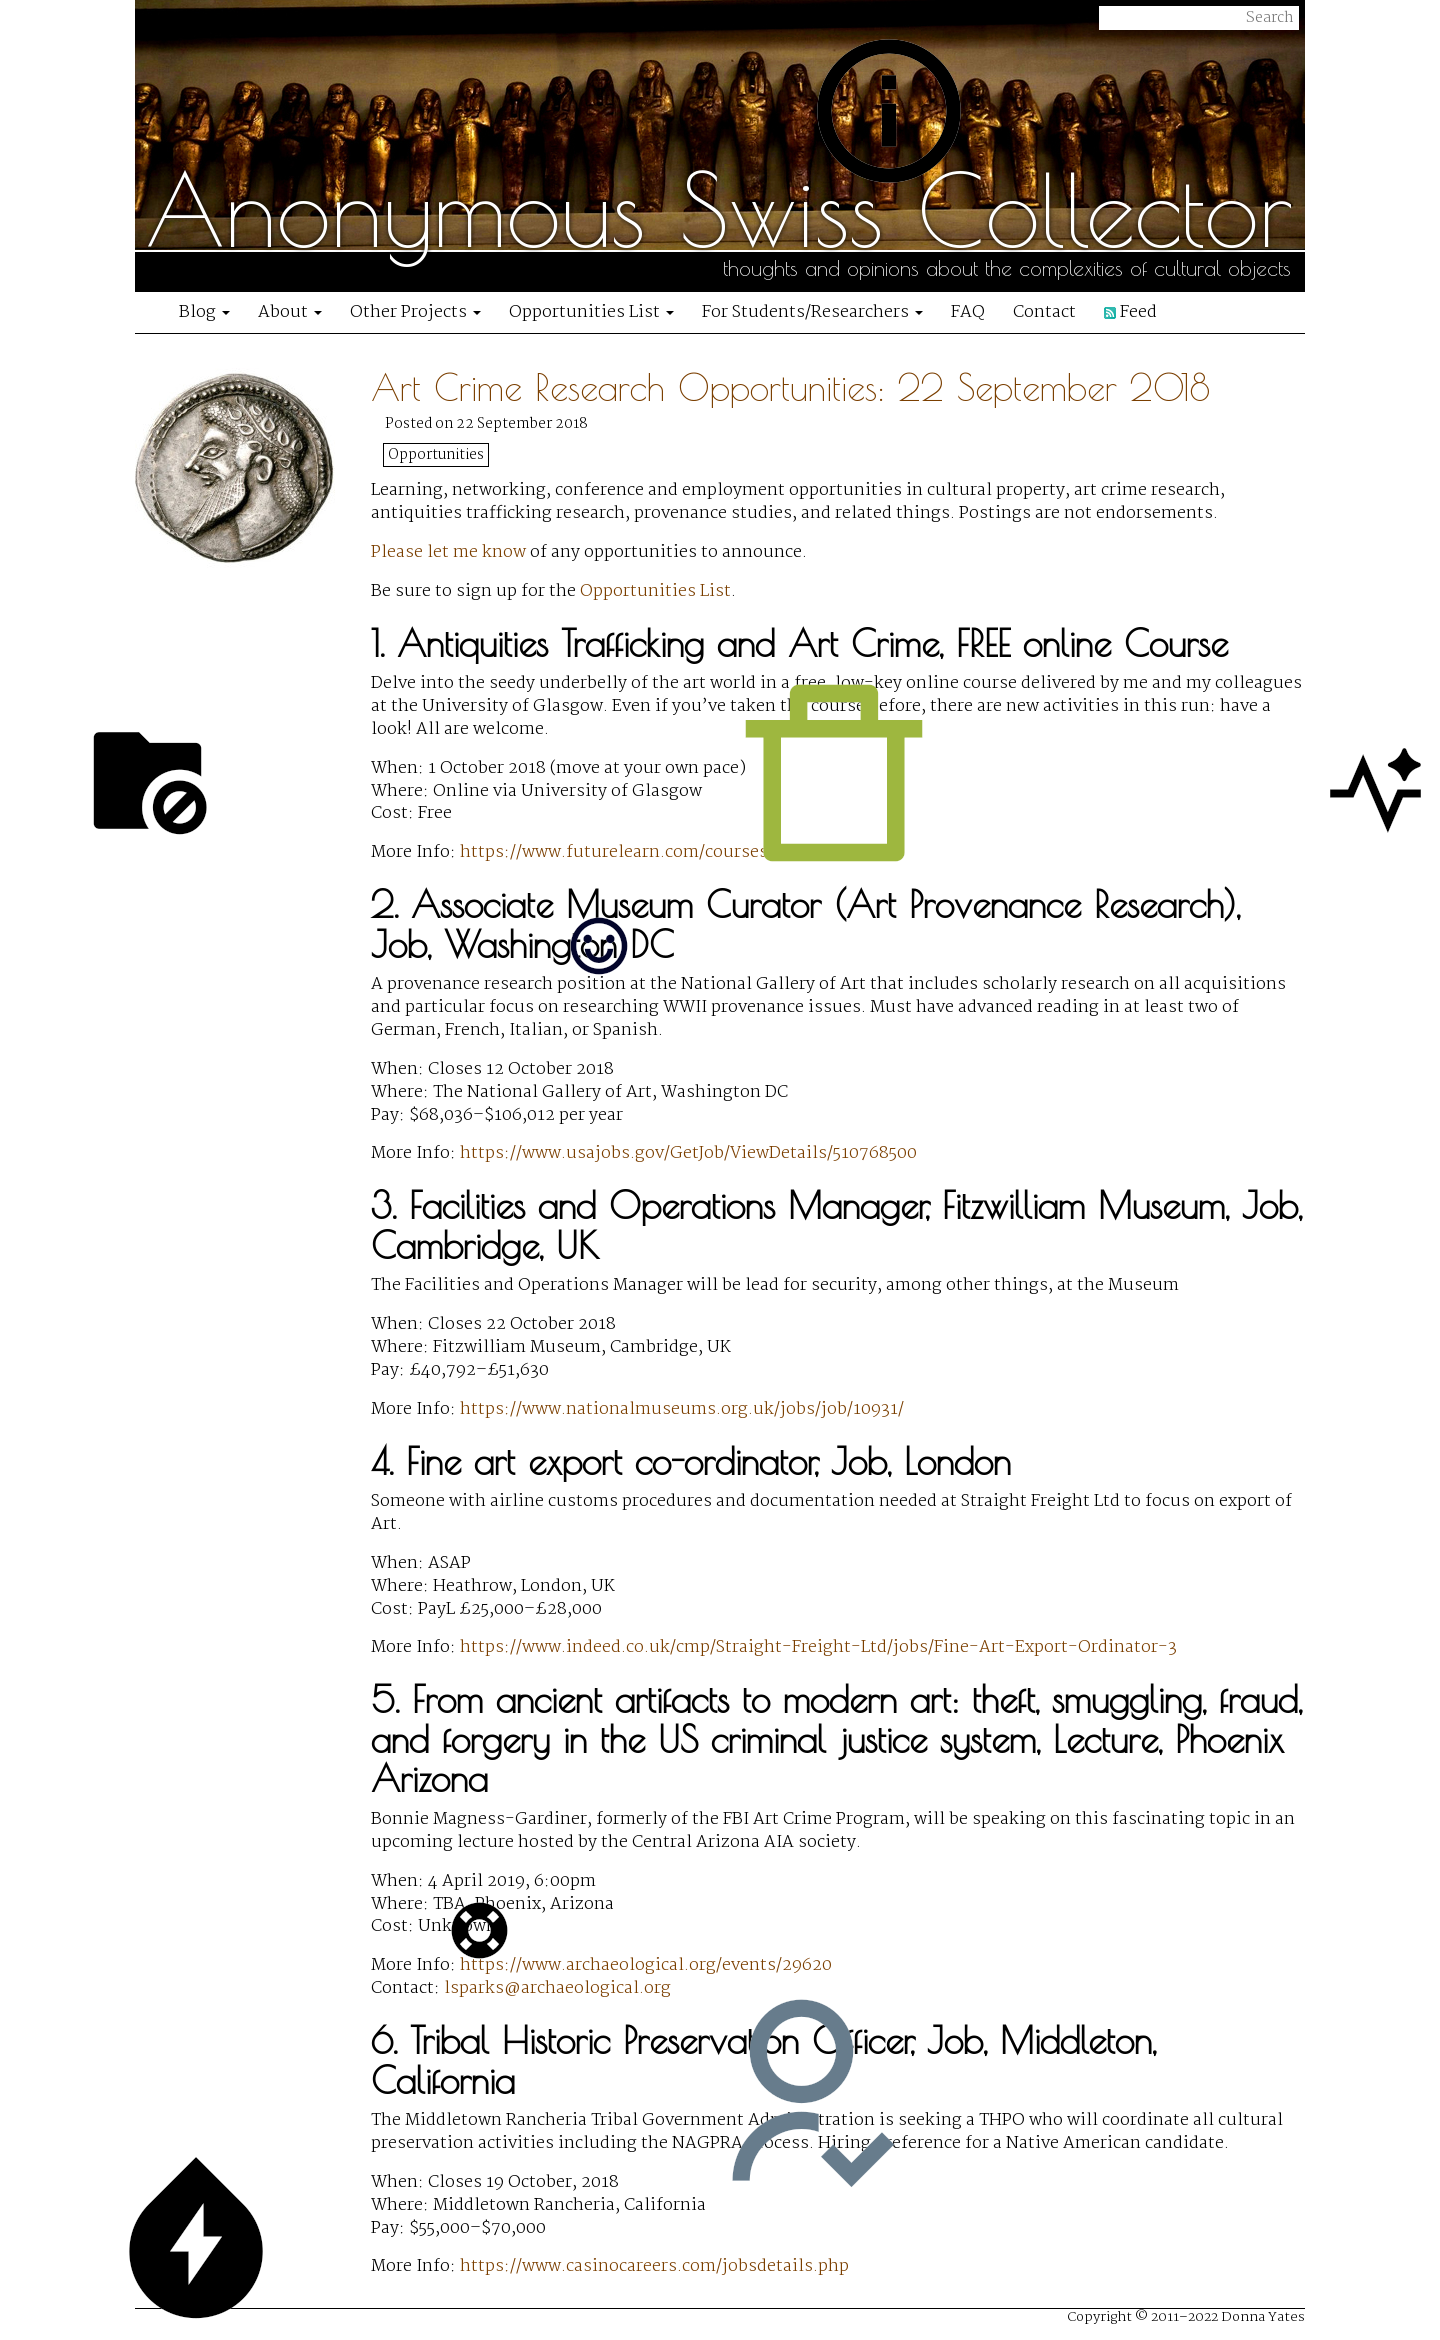 Image resolution: width=1440 pixels, height=2340 pixels. Describe the element at coordinates (147, 780) in the screenshot. I see `access denied to this folder` at that location.